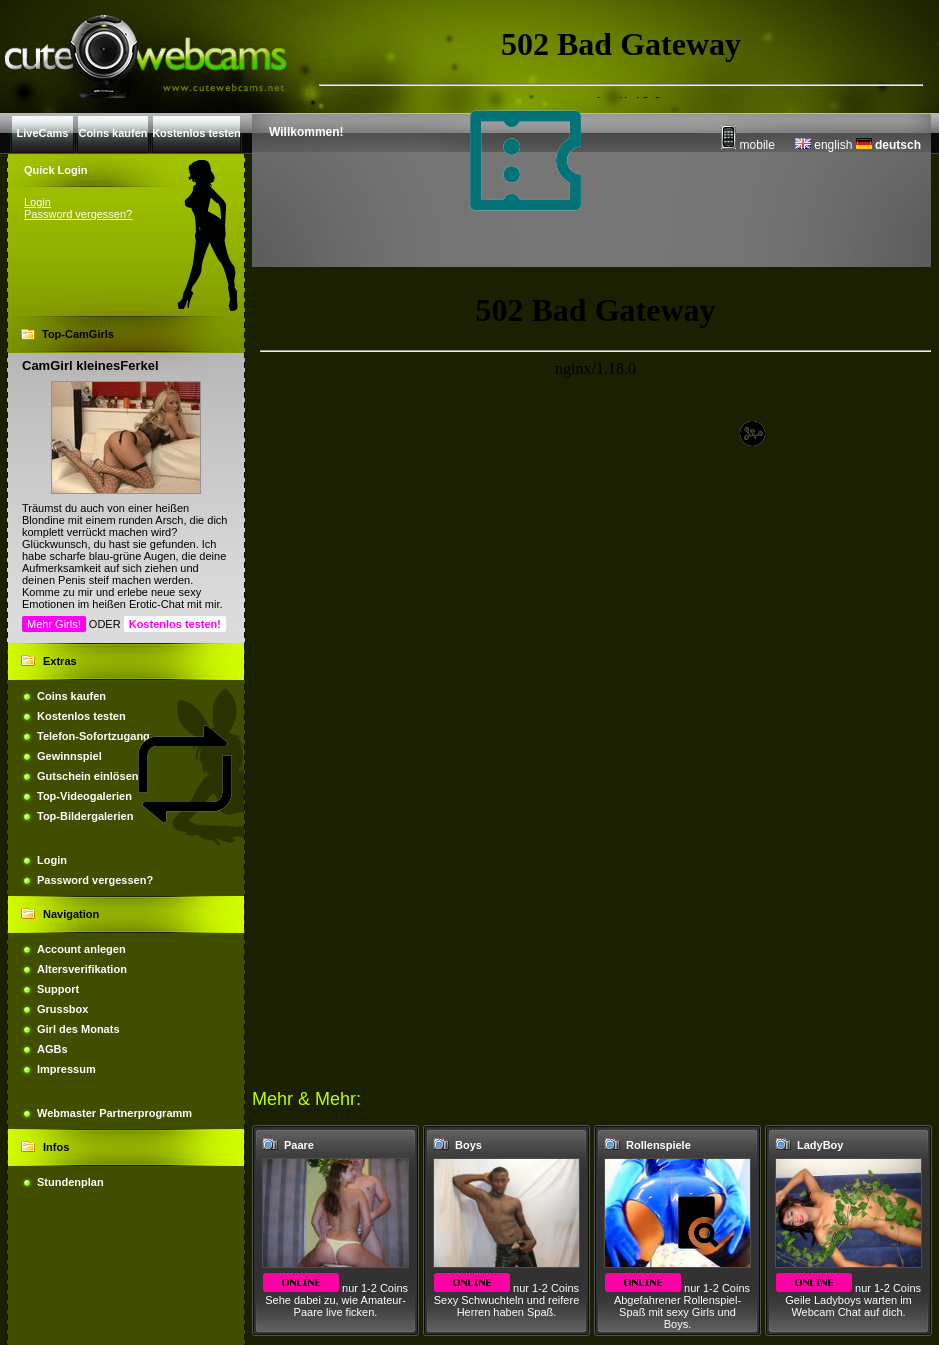 This screenshot has height=1345, width=939. I want to click on enable repeat or loop playback, so click(185, 774).